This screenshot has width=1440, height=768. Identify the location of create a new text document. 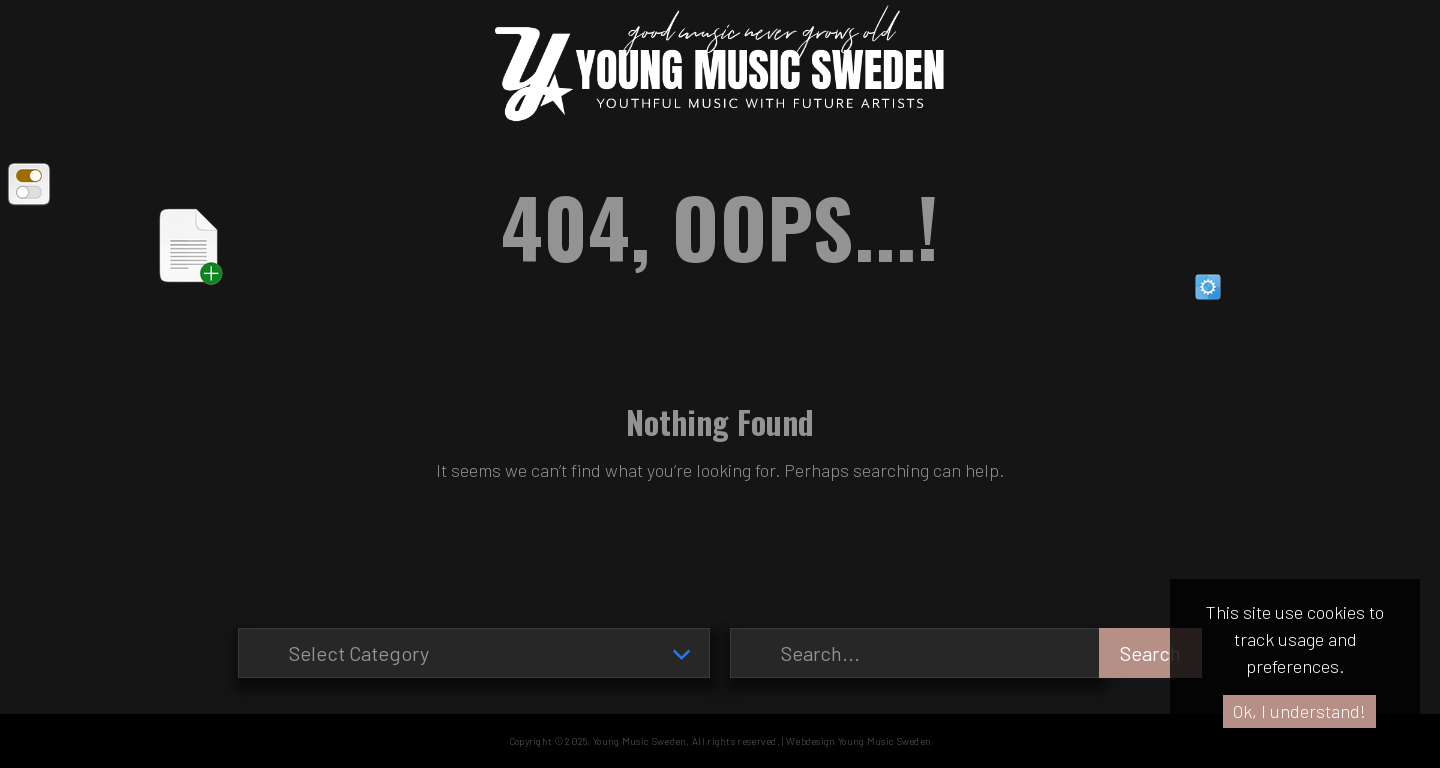
(188, 245).